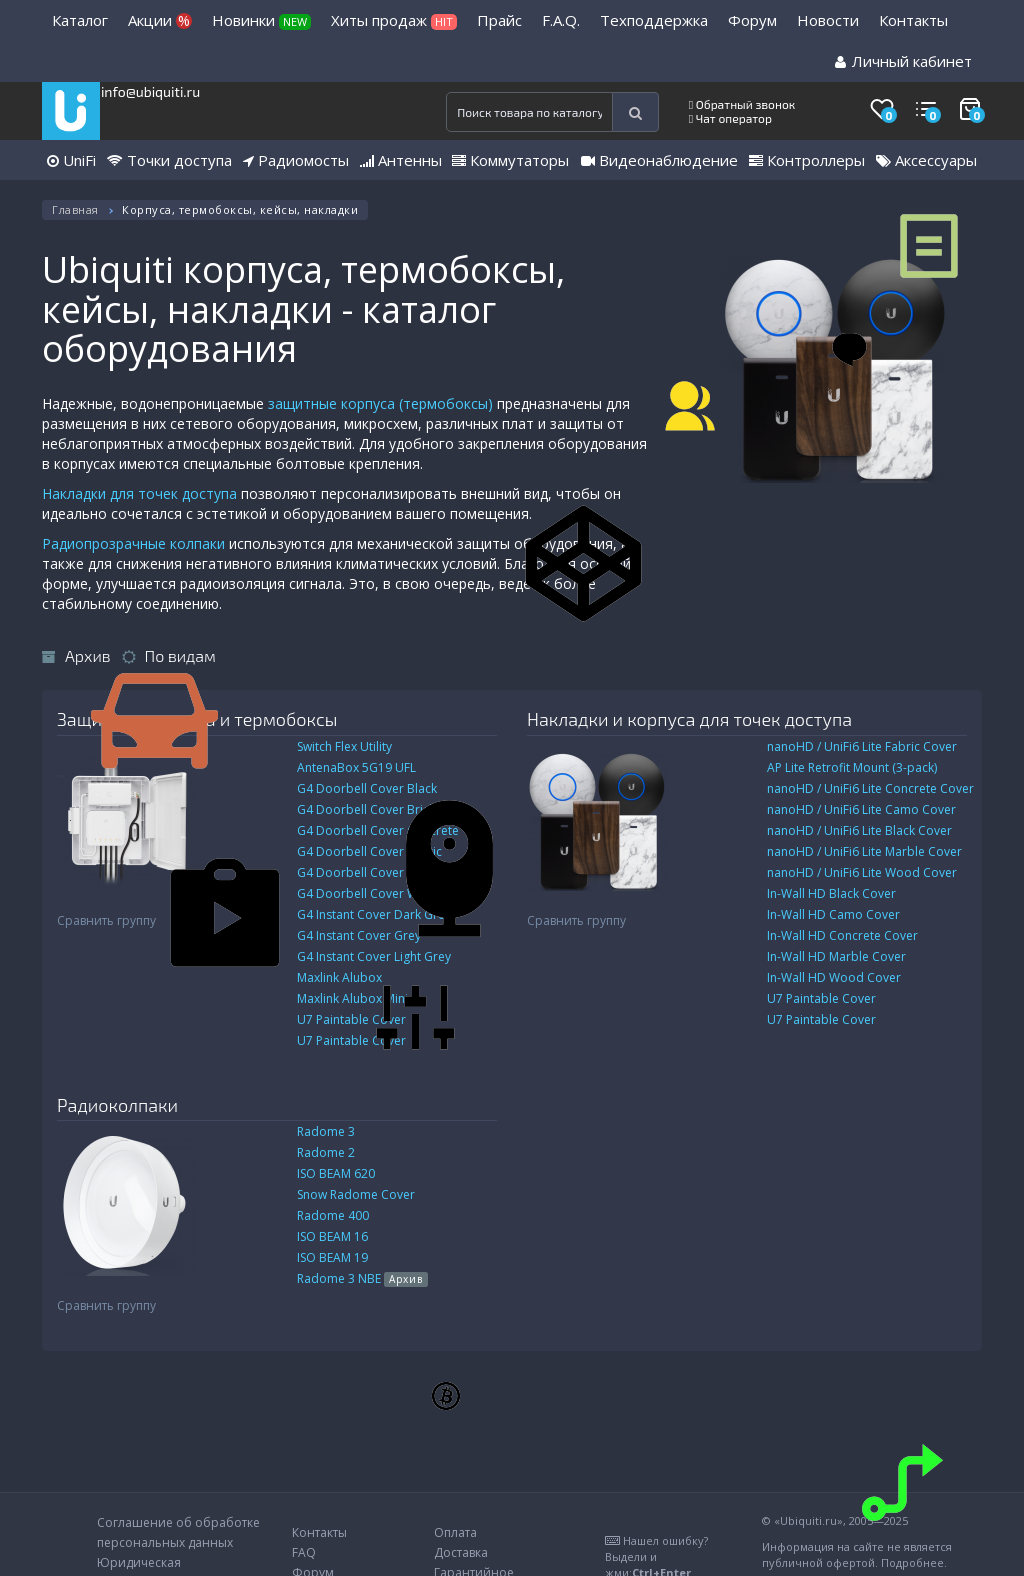 This screenshot has height=1576, width=1024. I want to click on get directions or navigation guidance, so click(902, 1484).